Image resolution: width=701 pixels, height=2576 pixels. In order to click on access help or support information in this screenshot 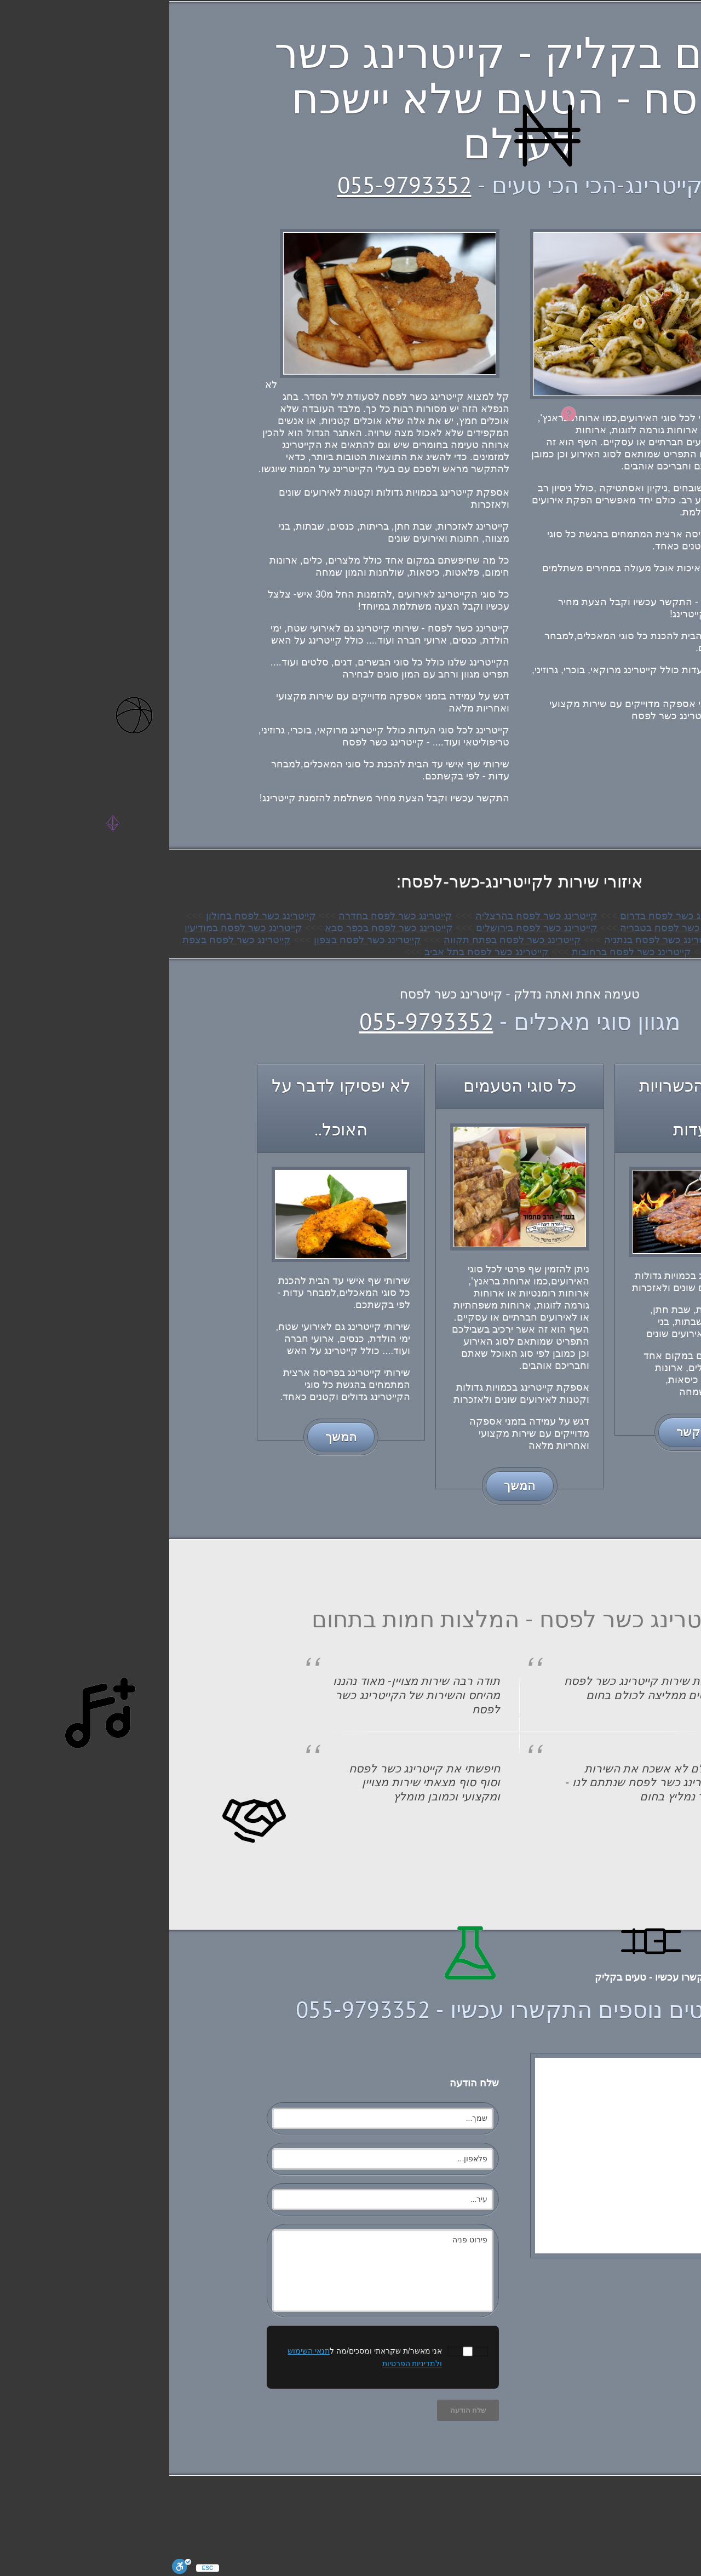, I will do `click(568, 414)`.